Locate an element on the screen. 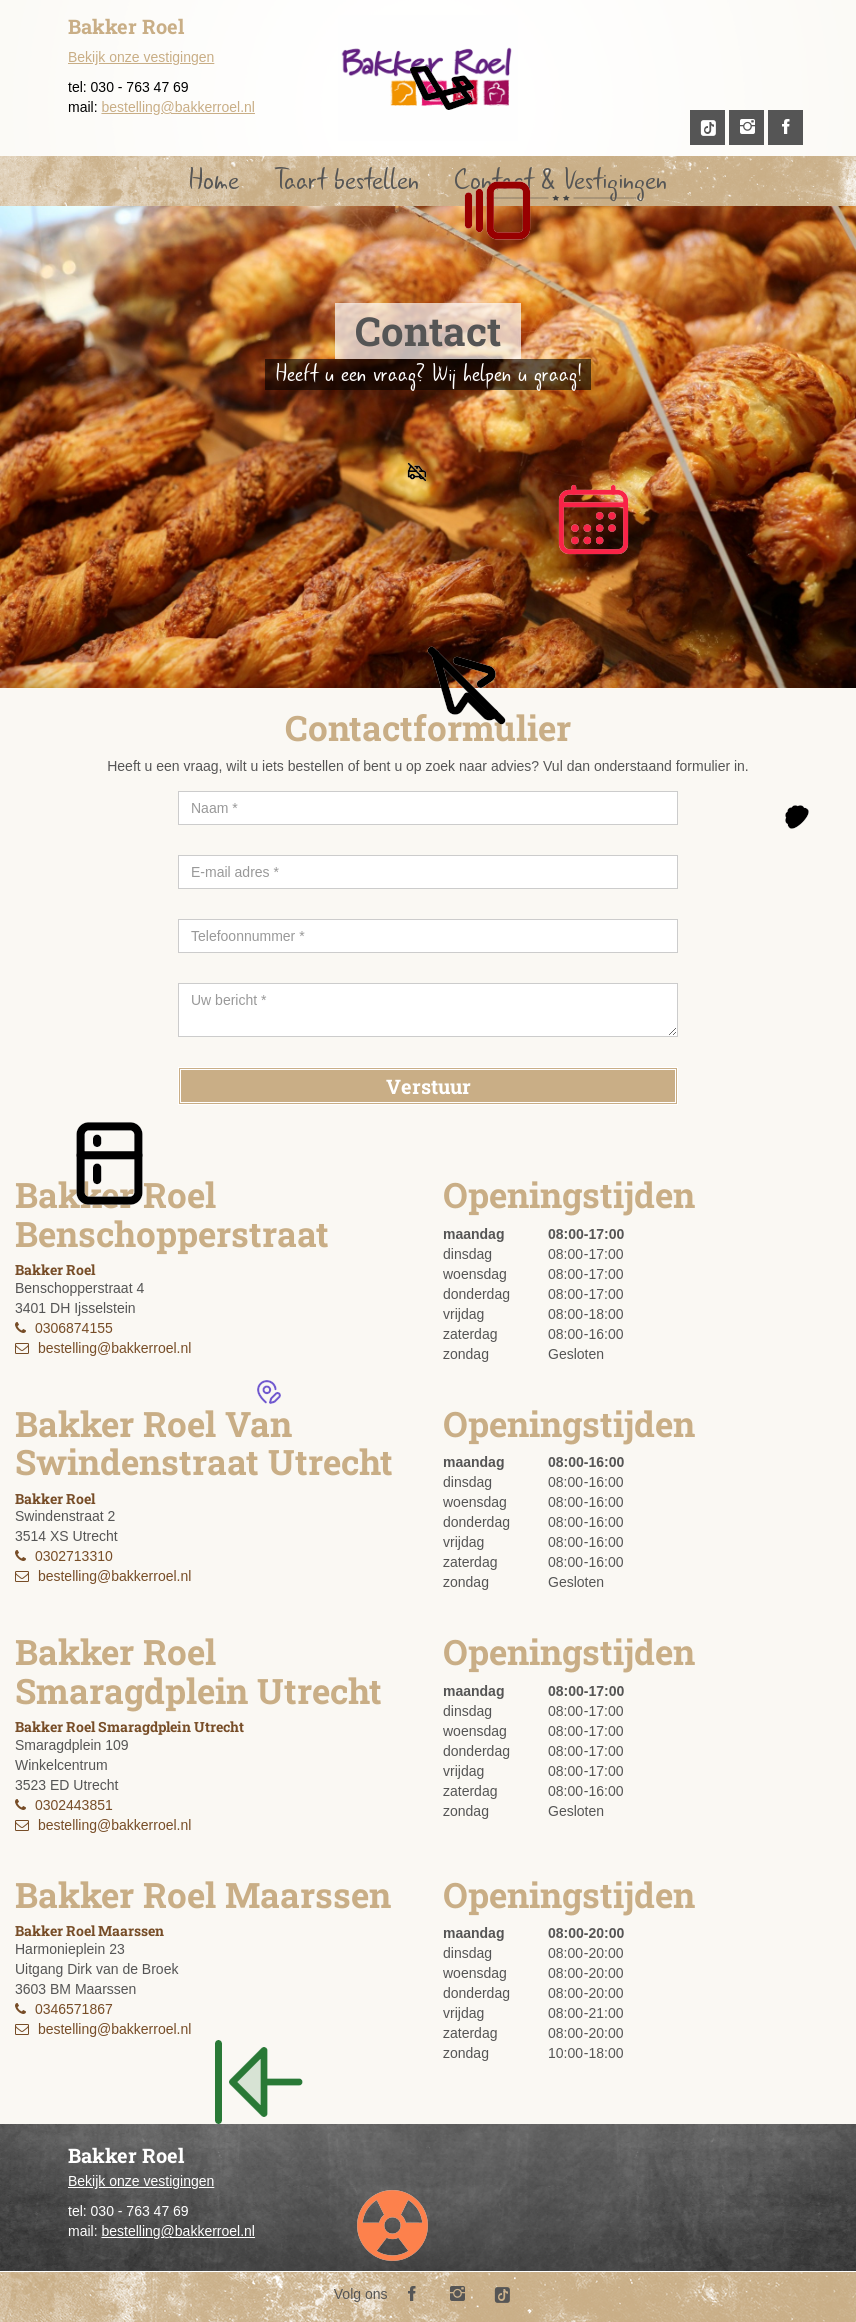 Image resolution: width=856 pixels, height=2322 pixels. cursor or pointer interaction disabled is located at coordinates (466, 685).